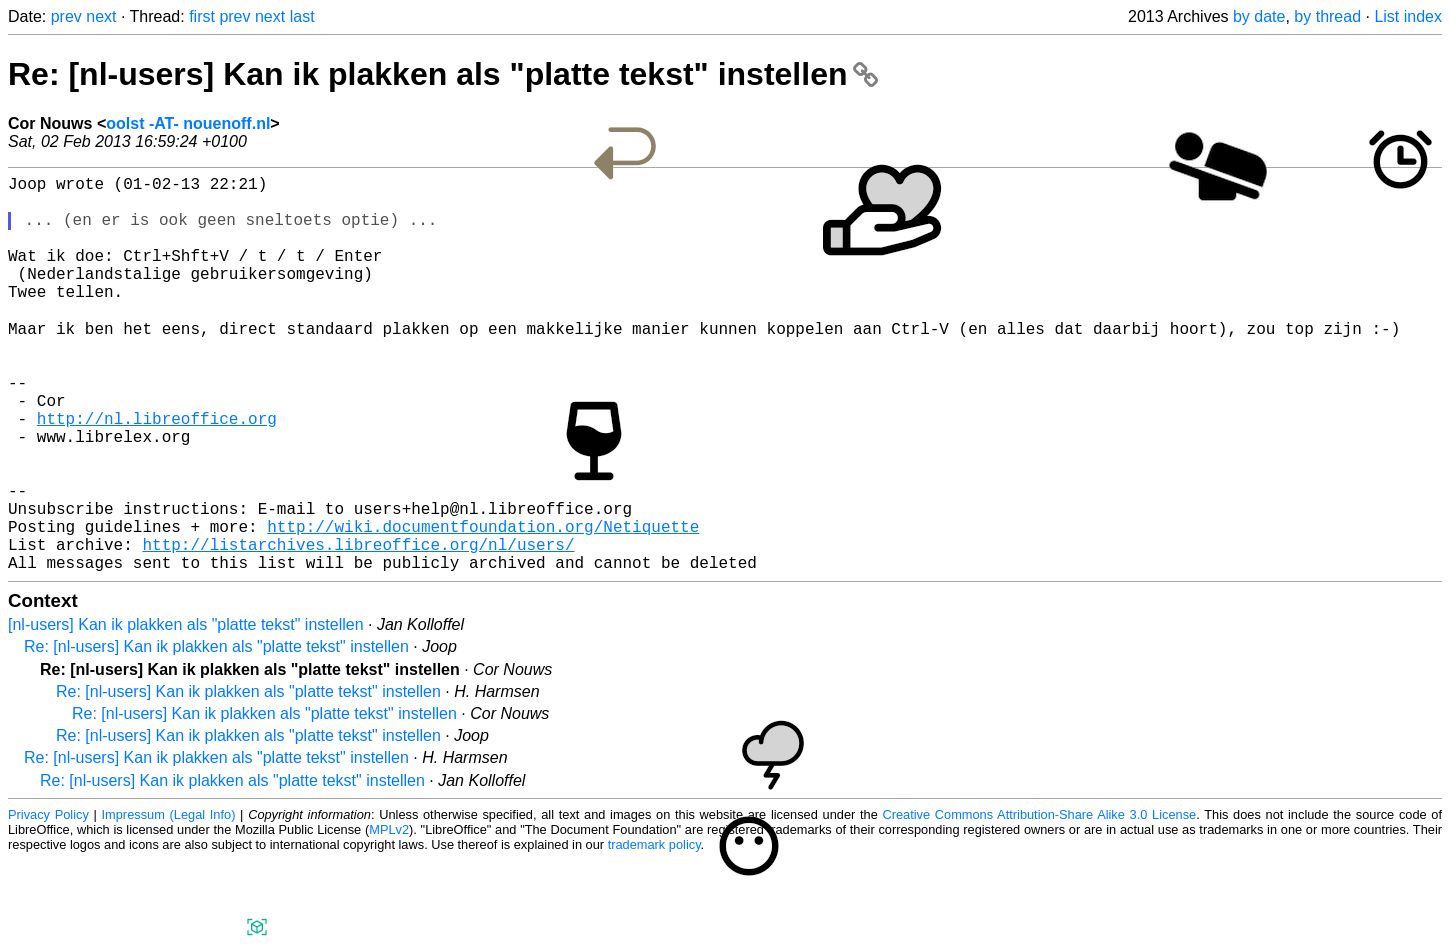 This screenshot has height=947, width=1450. I want to click on undo or go back to previous state, so click(625, 151).